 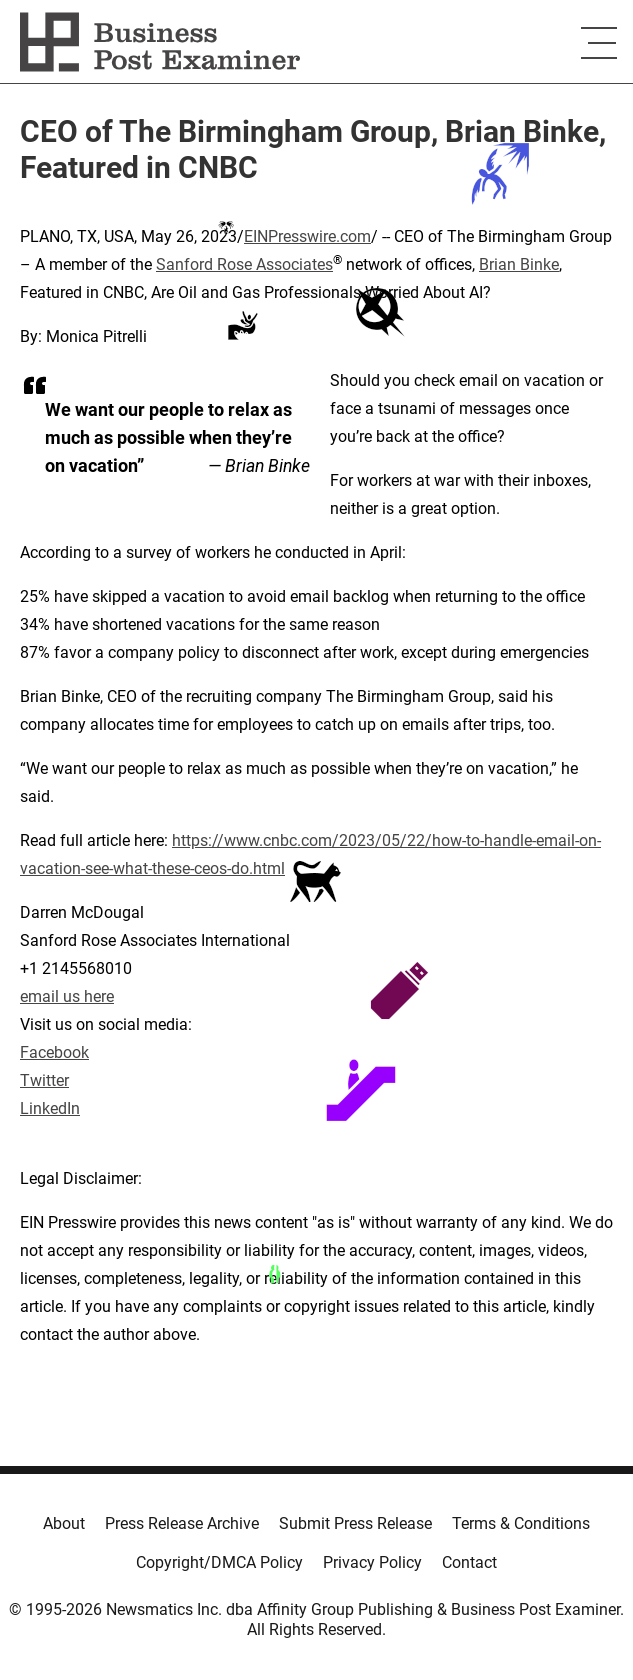 What do you see at coordinates (226, 227) in the screenshot?
I see `ignite or activate a fire-related feature` at bounding box center [226, 227].